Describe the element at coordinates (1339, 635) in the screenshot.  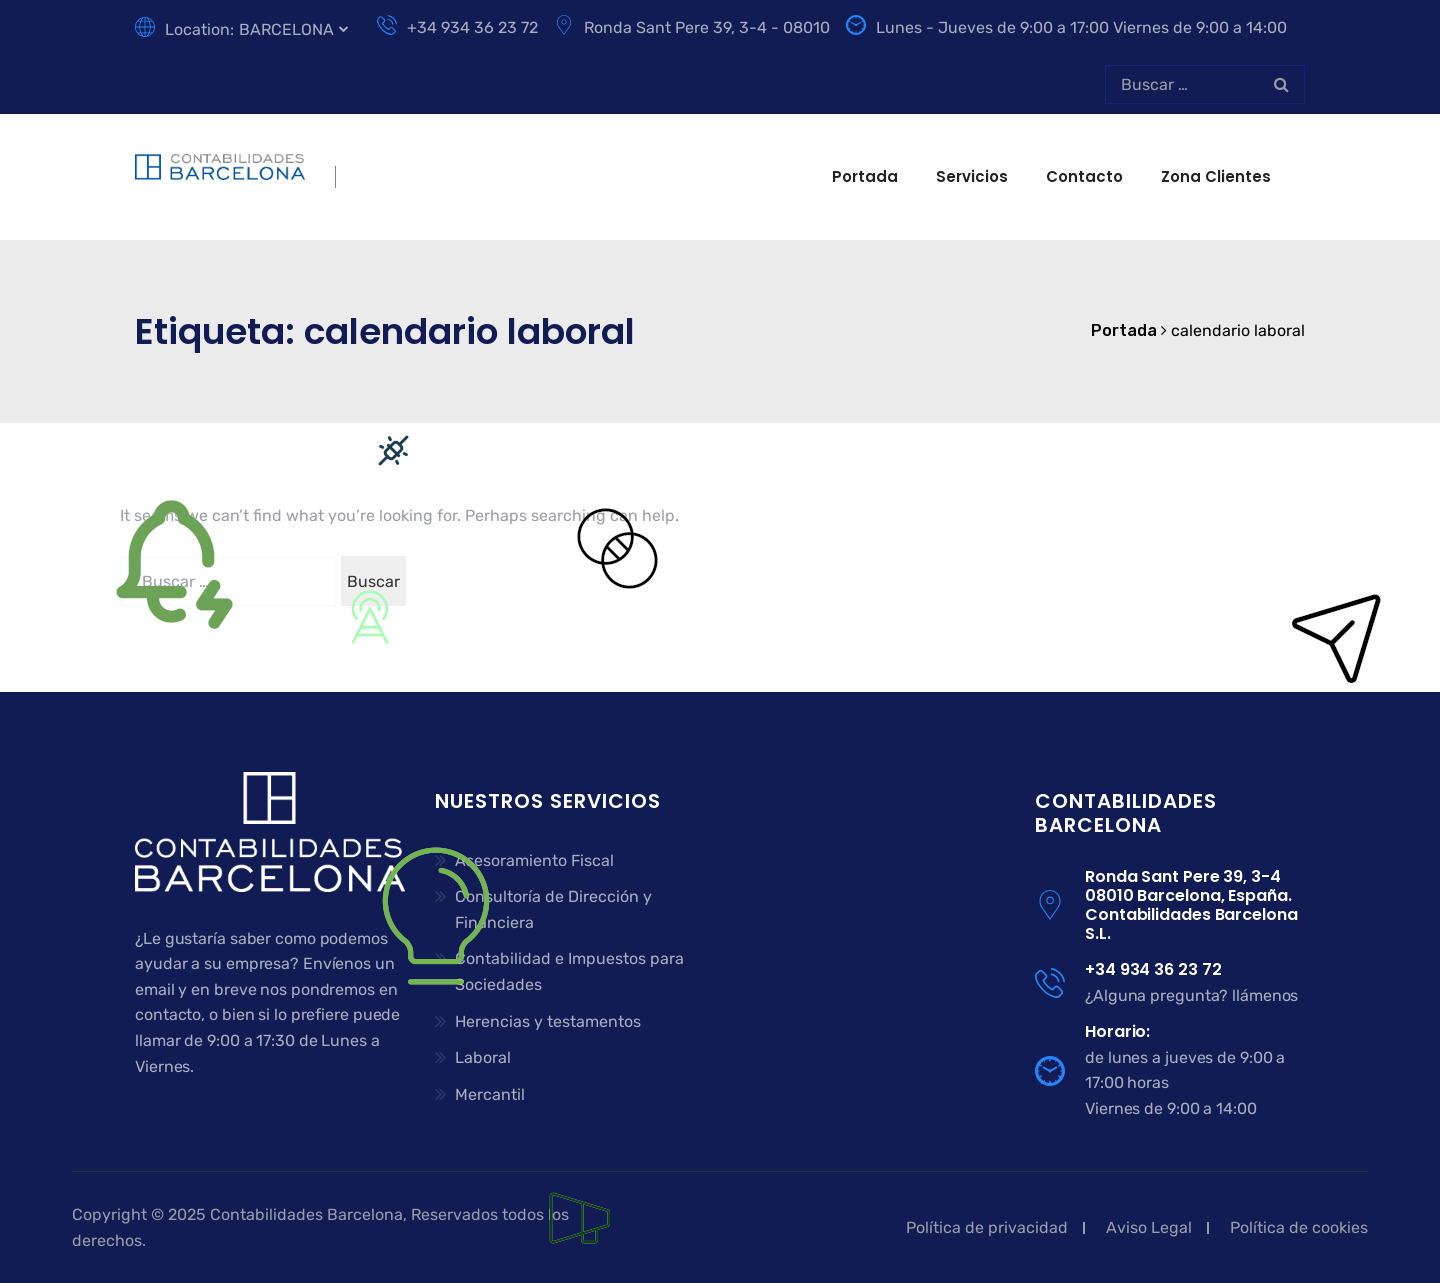
I see `send a message` at that location.